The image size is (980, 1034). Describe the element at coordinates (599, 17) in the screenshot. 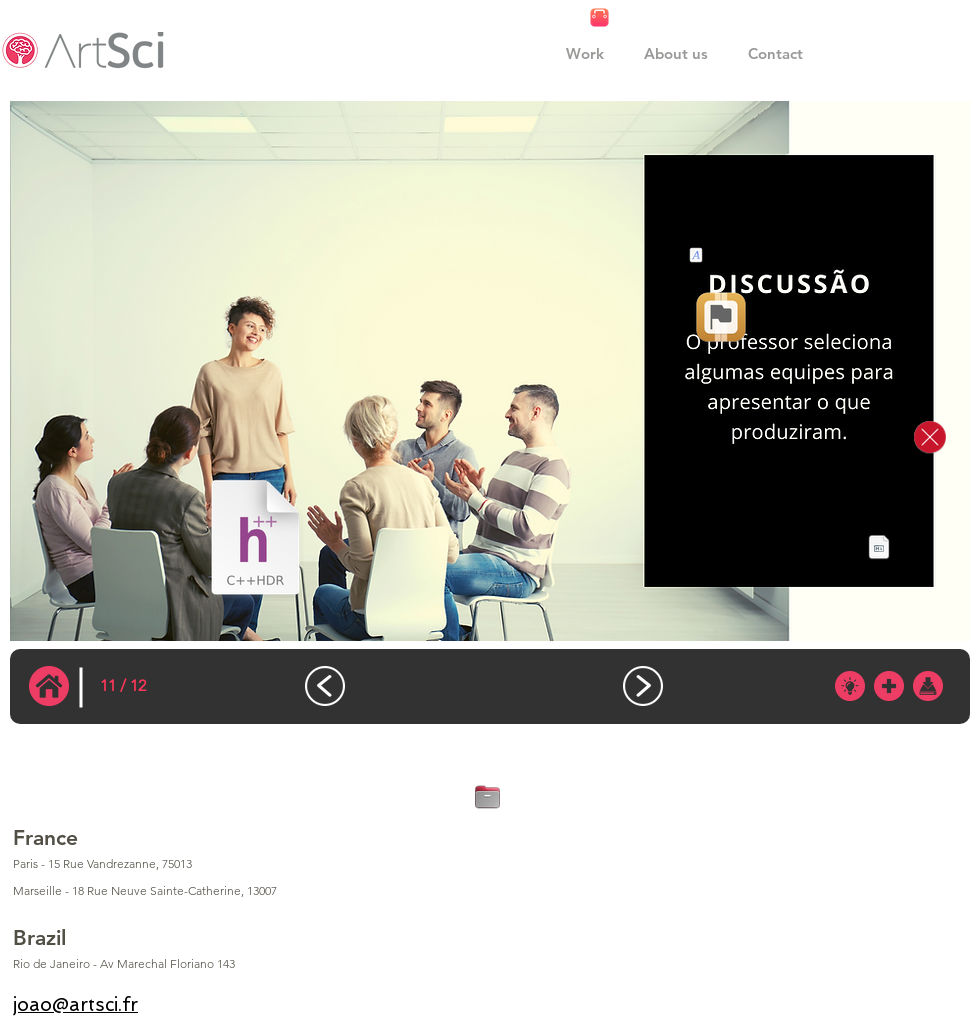

I see `access system utilities and tools` at that location.